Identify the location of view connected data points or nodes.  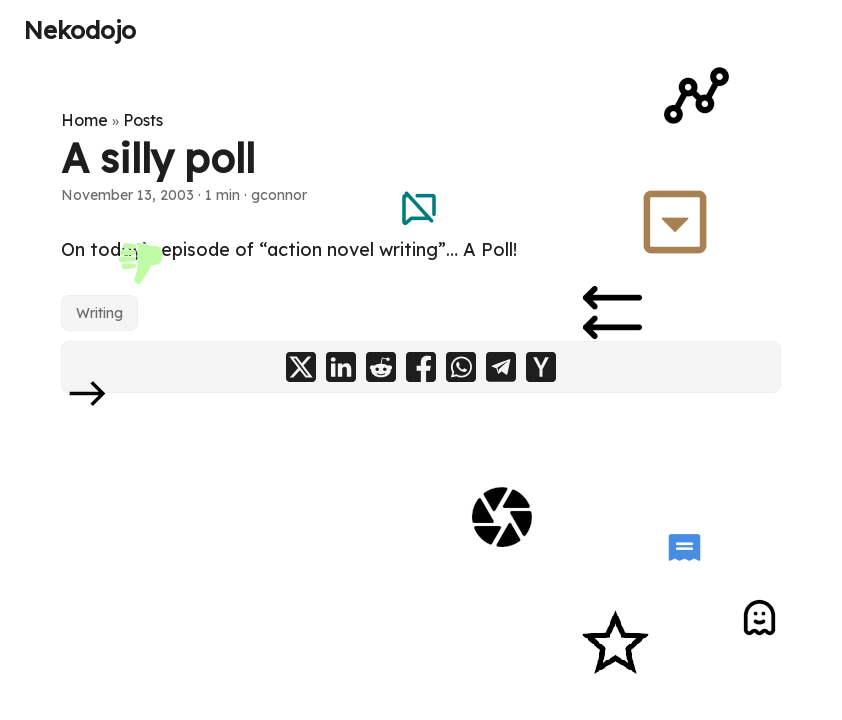
(696, 95).